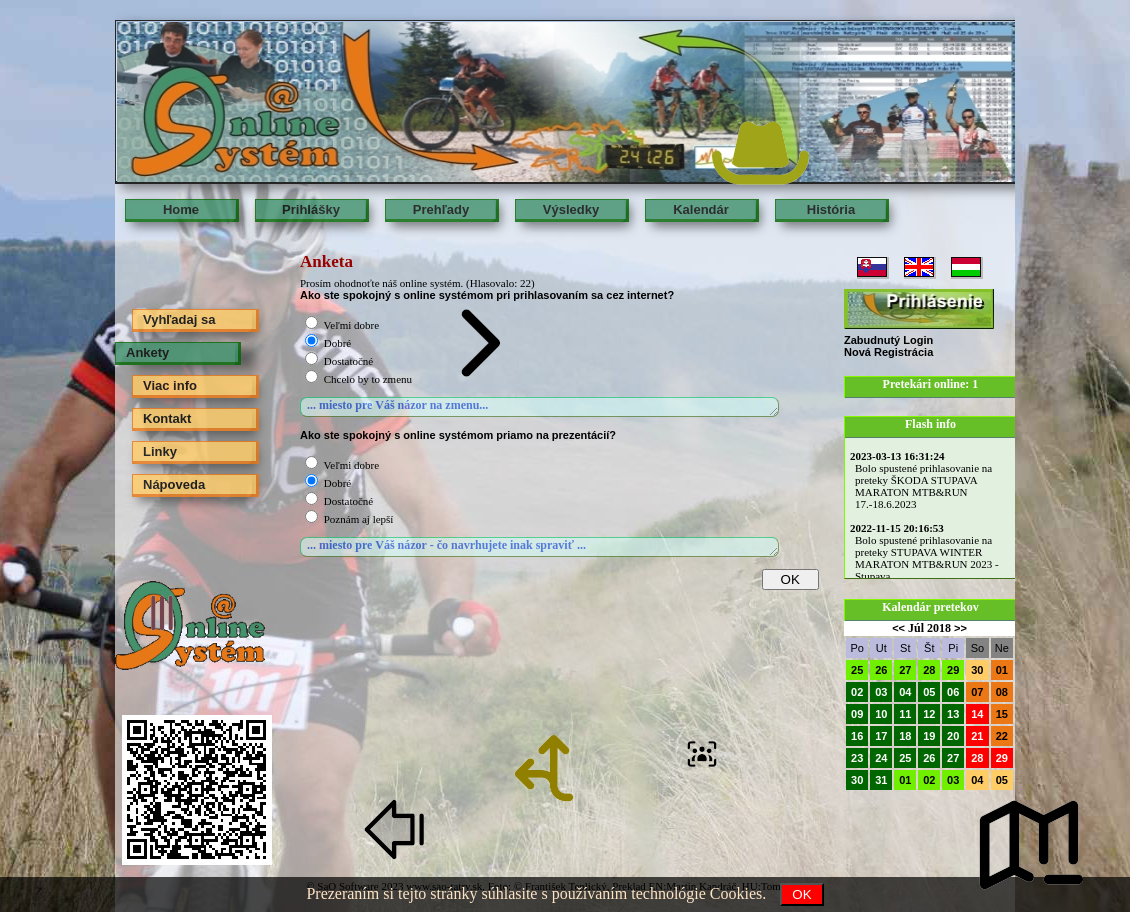 The width and height of the screenshot is (1130, 912). What do you see at coordinates (546, 770) in the screenshot?
I see `split or branch content in multiple directions` at bounding box center [546, 770].